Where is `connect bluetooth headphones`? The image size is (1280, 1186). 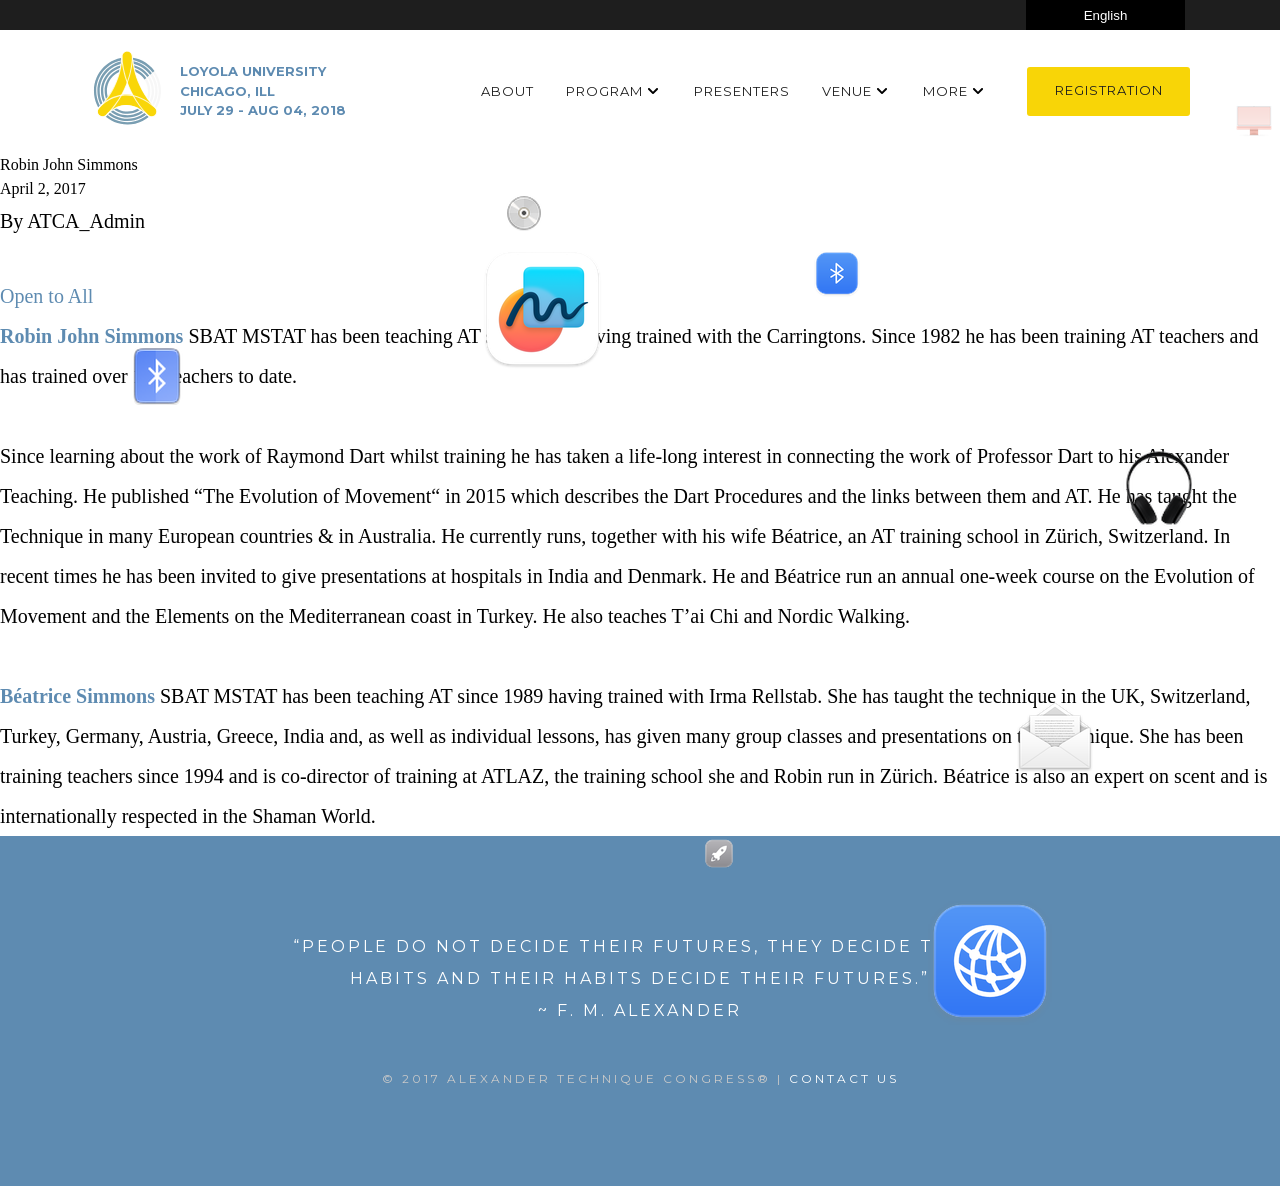
connect bluetooth headphones is located at coordinates (1159, 488).